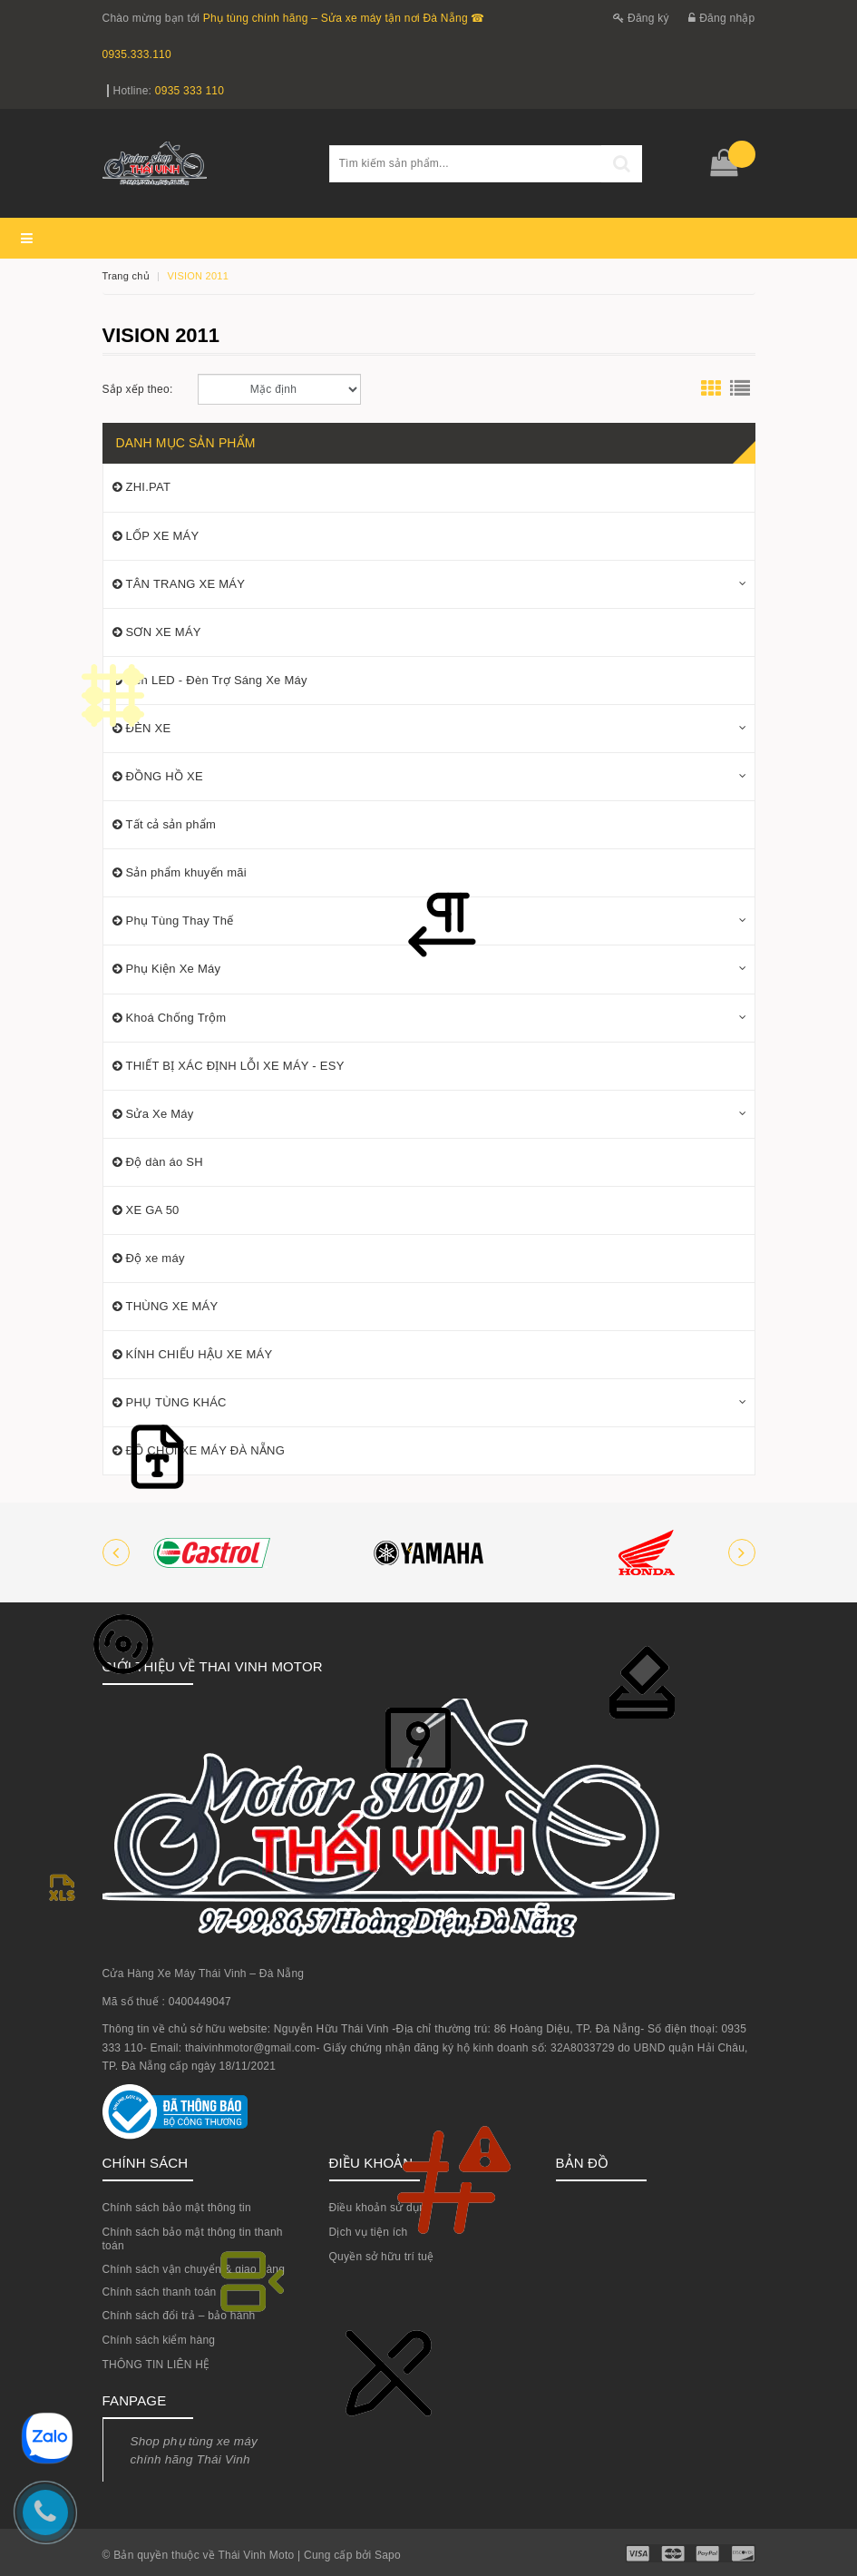  I want to click on view data grid or chart visualization, so click(112, 695).